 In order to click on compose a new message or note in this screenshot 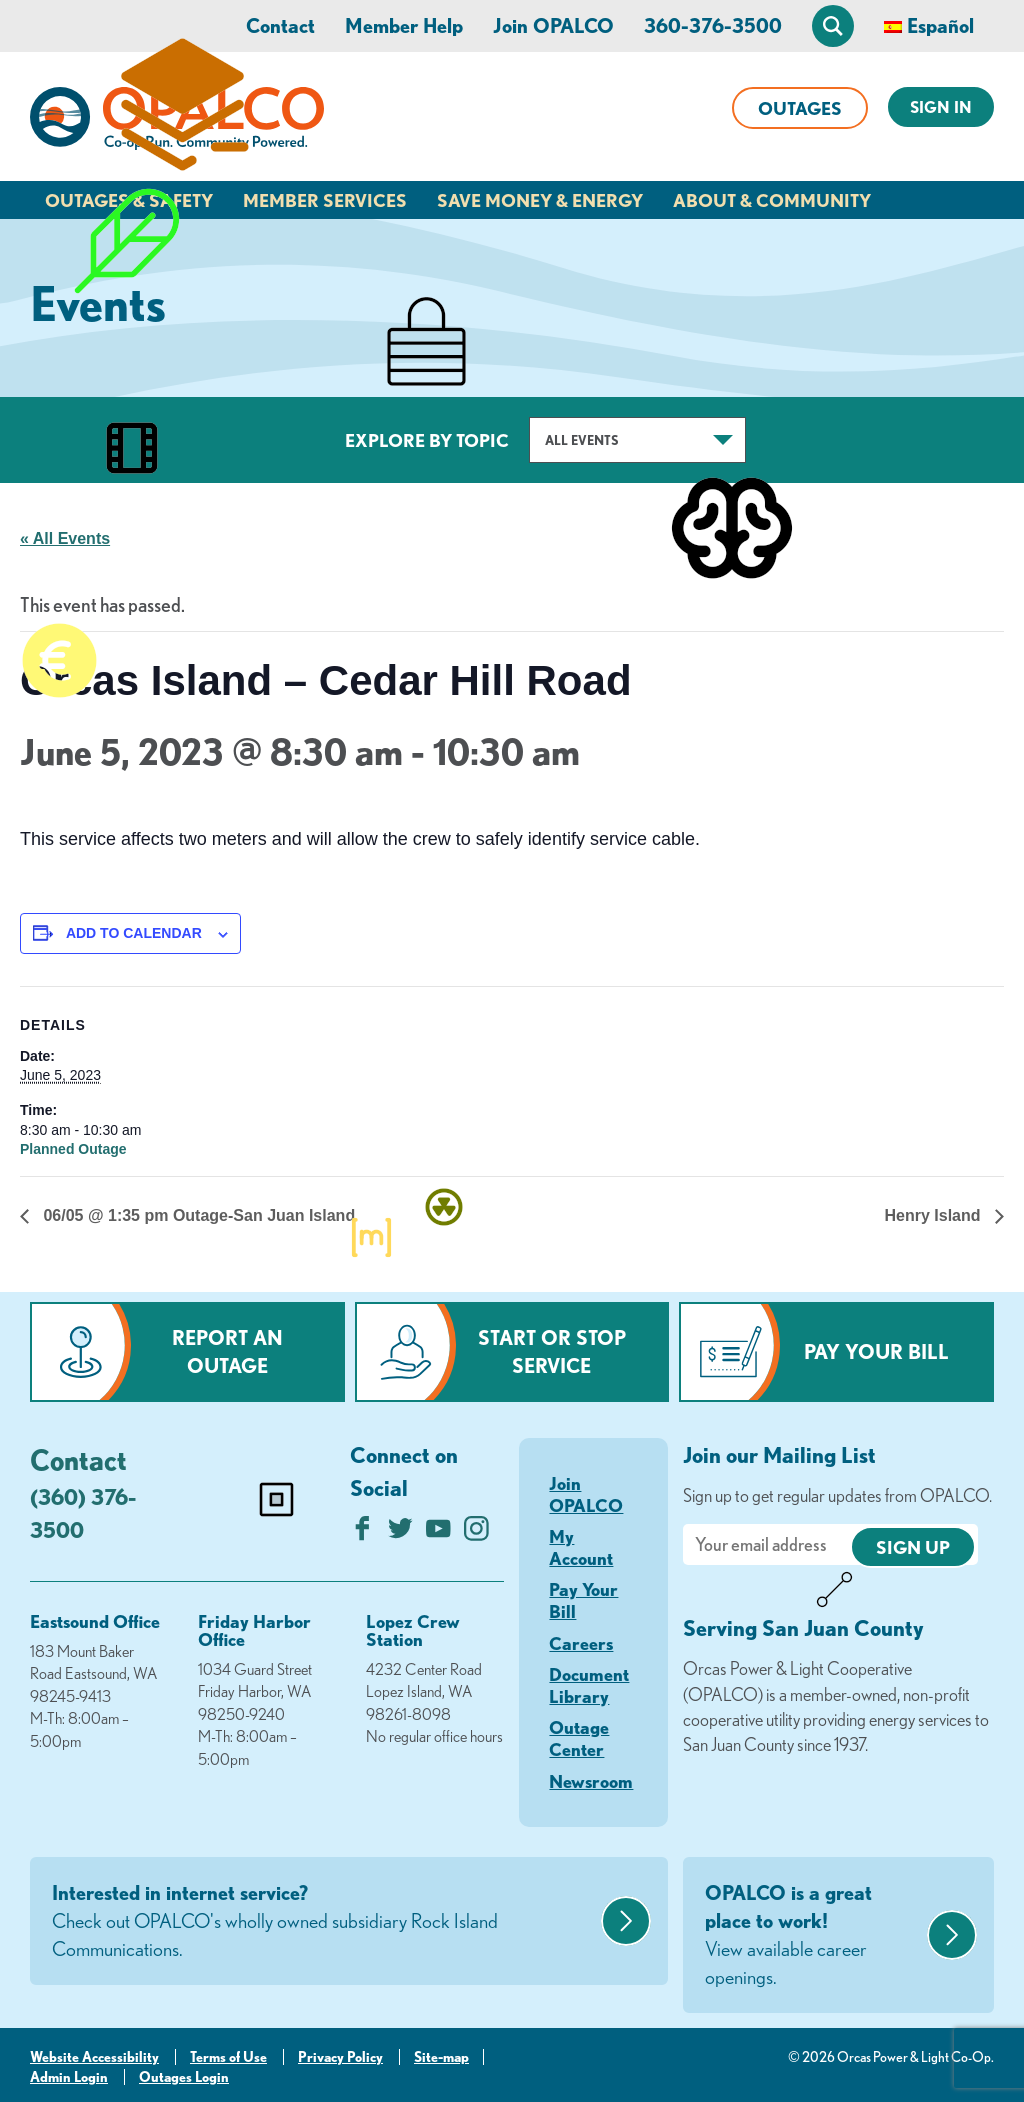, I will do `click(125, 243)`.